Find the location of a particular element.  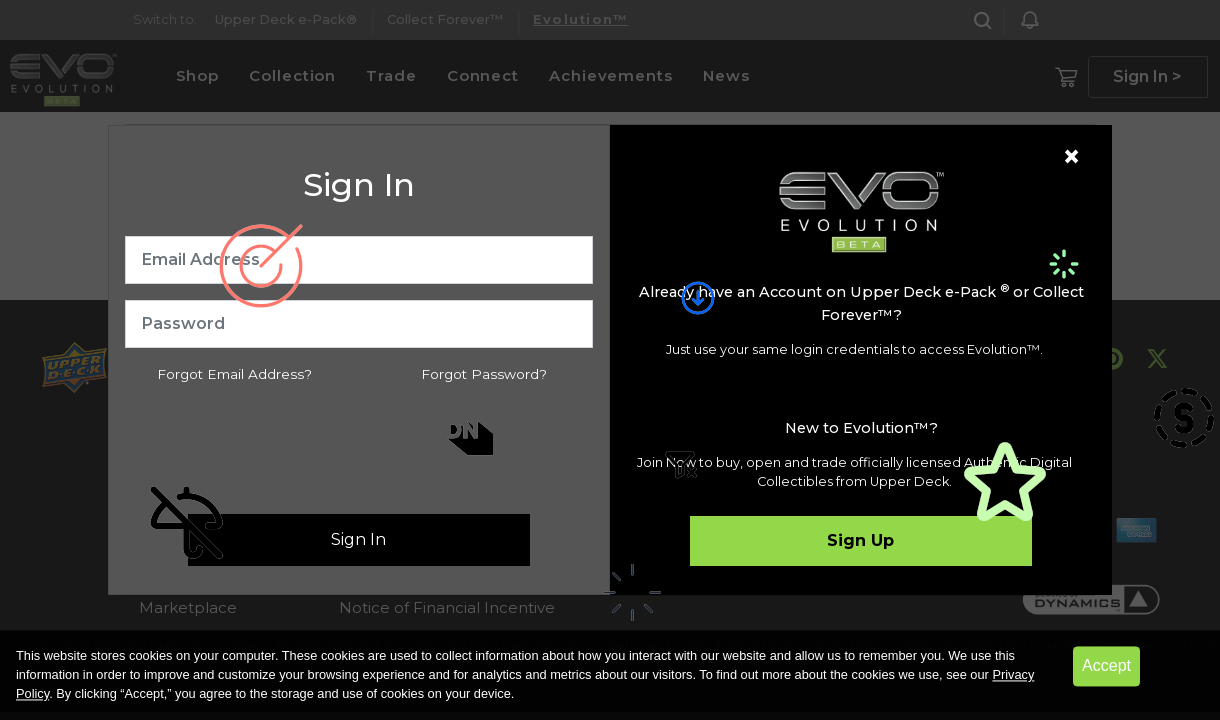

add item to favorites is located at coordinates (1005, 483).